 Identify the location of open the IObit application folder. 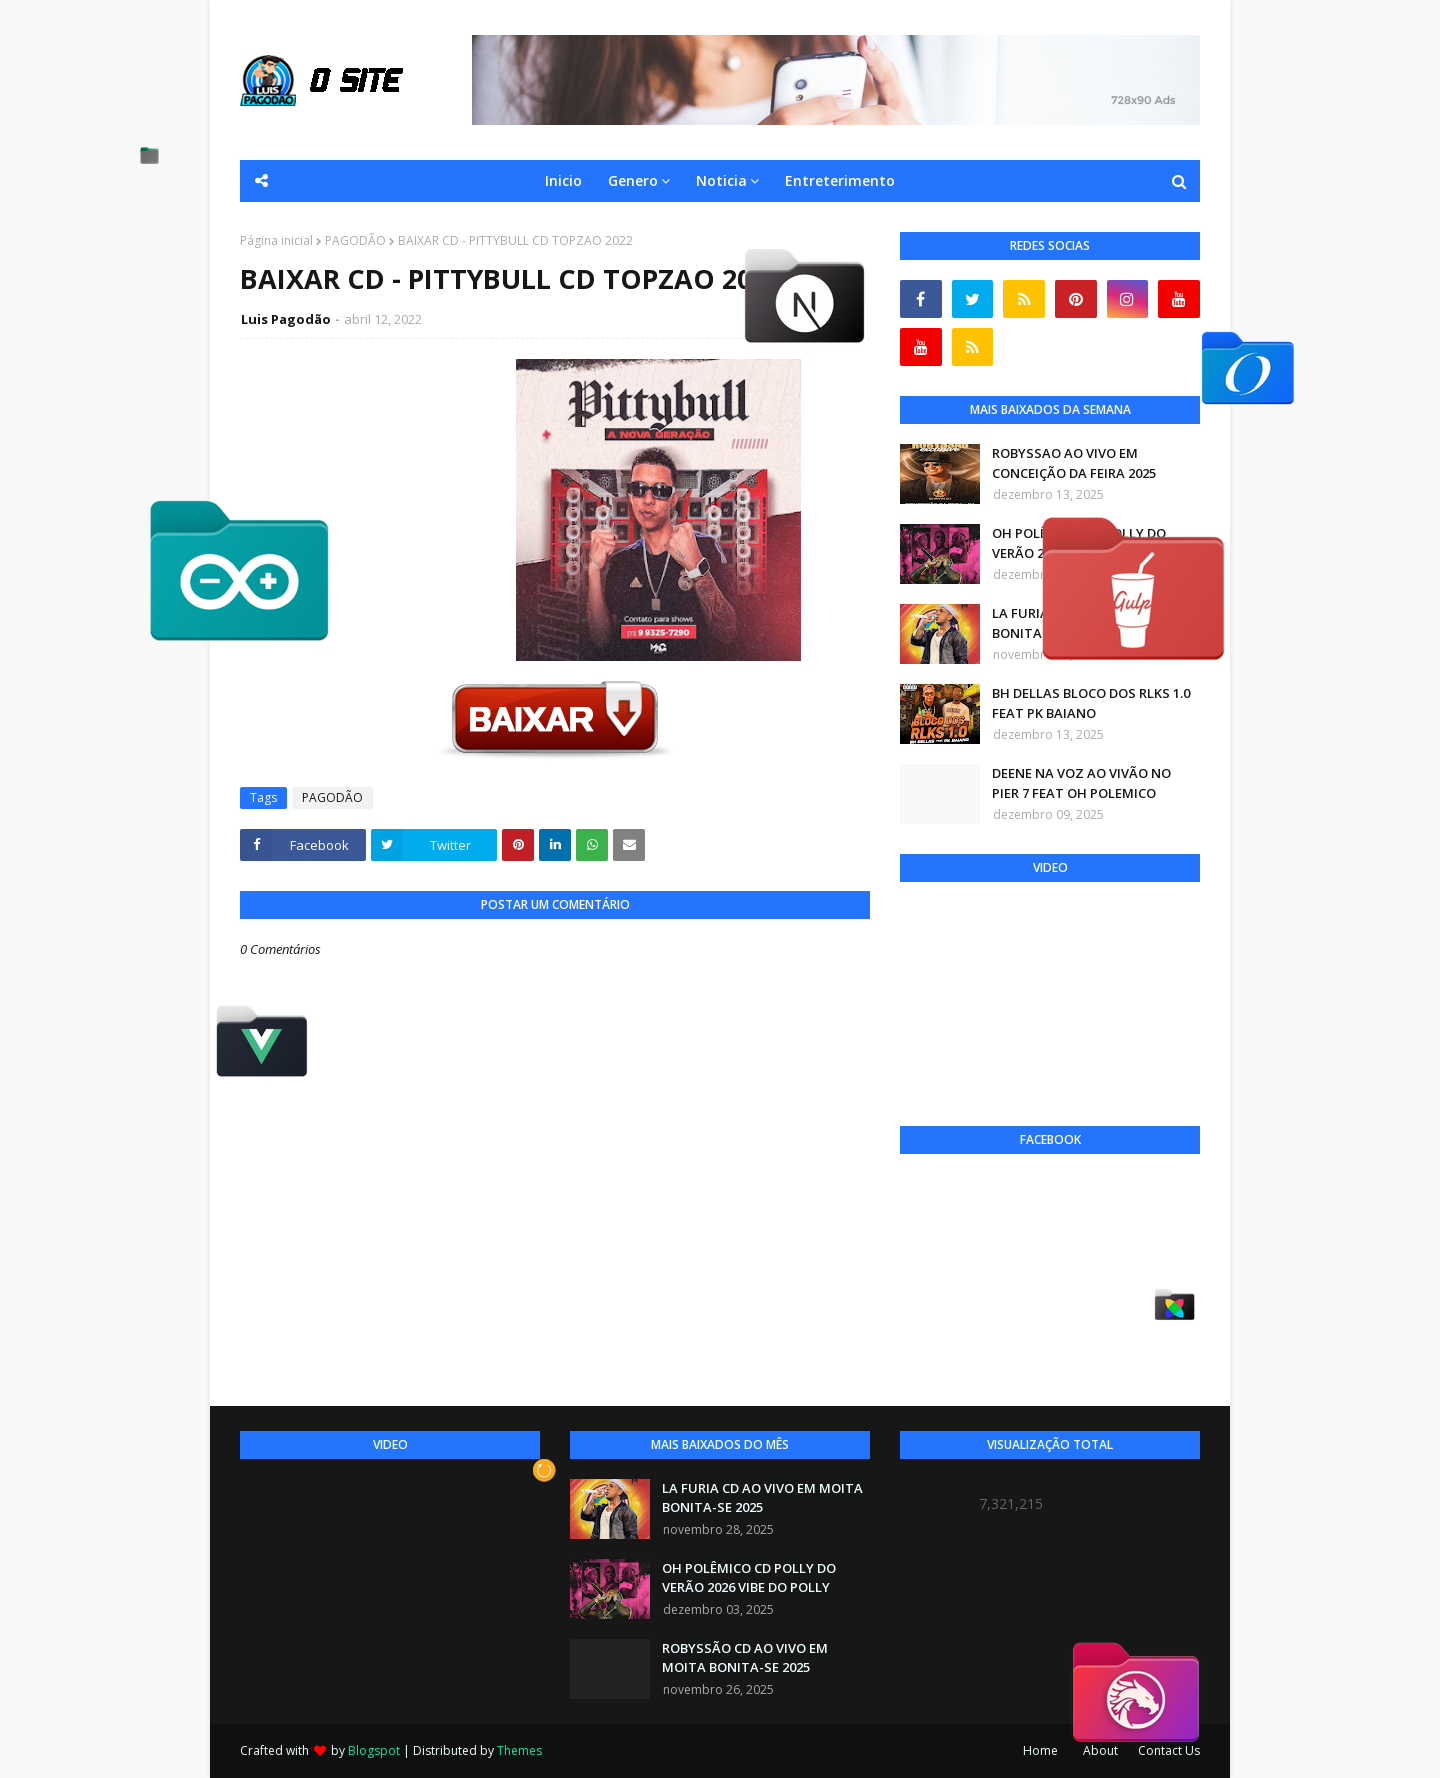
(1247, 370).